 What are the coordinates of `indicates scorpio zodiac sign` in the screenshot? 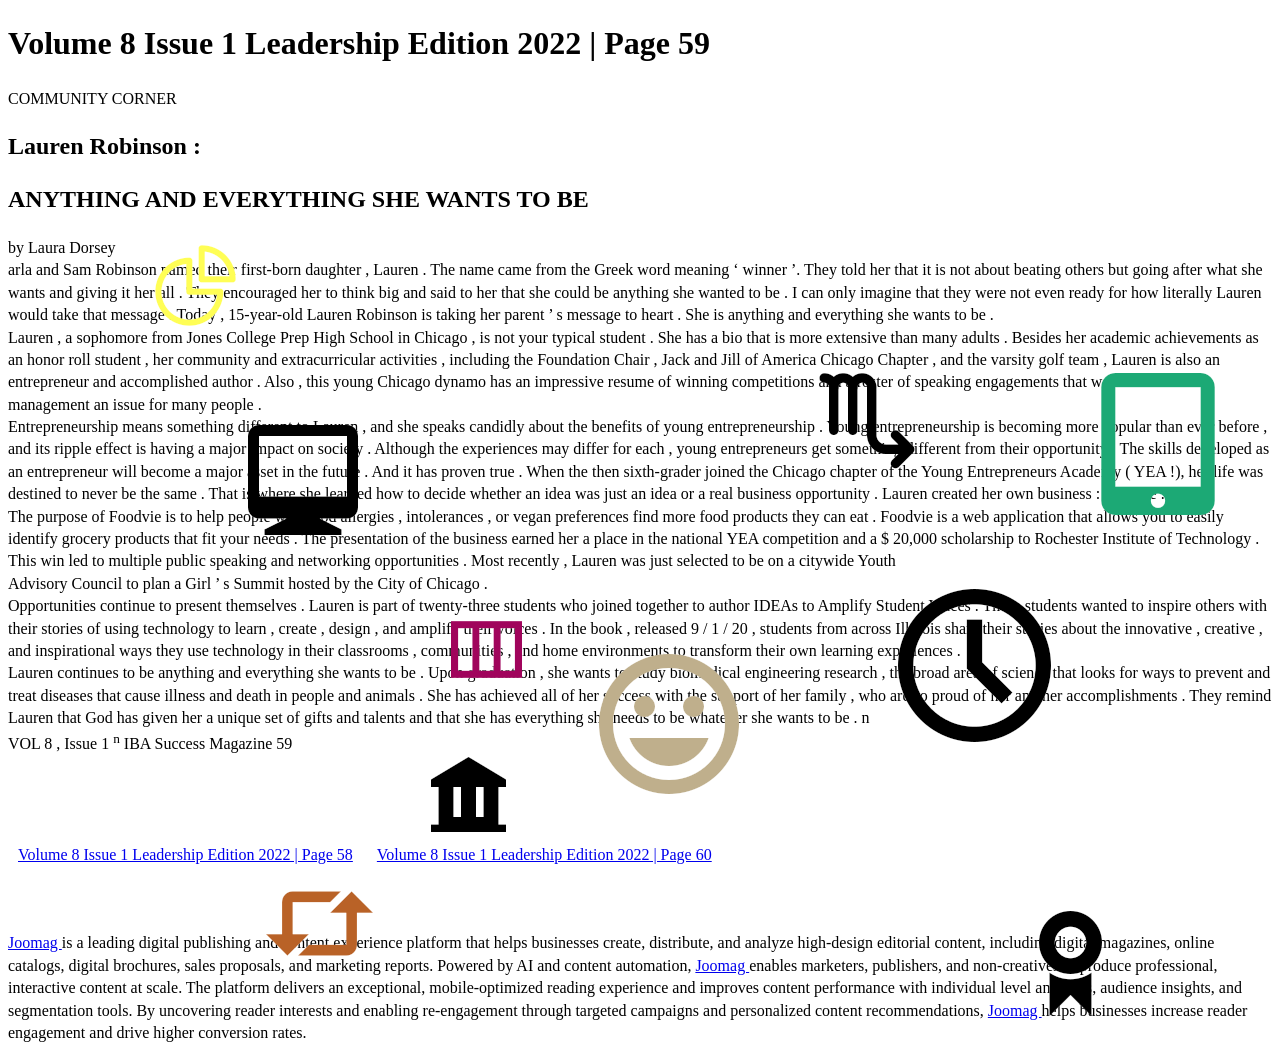 It's located at (867, 416).